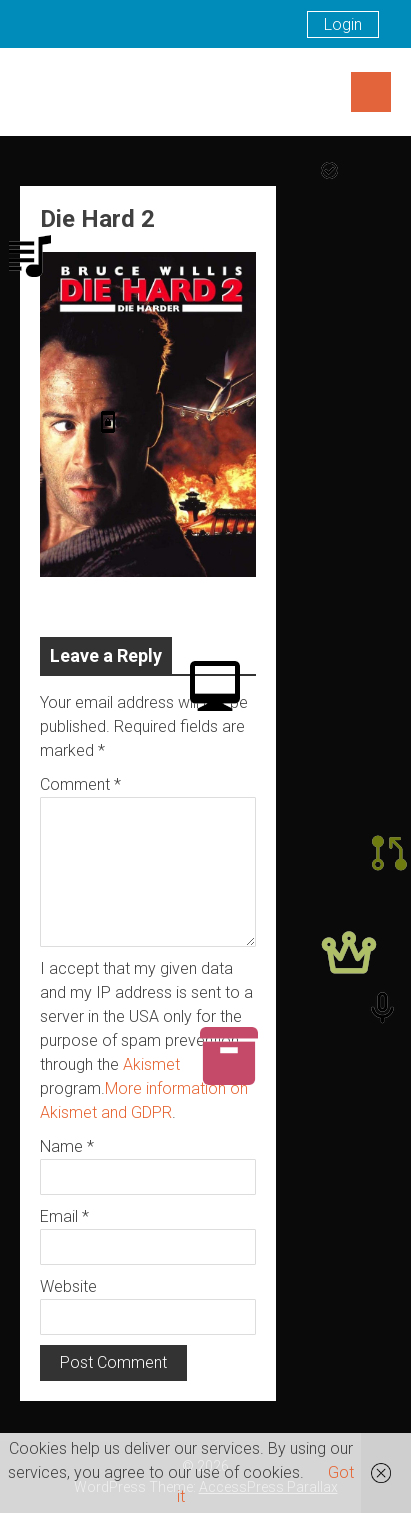  What do you see at coordinates (215, 686) in the screenshot?
I see `switch to desktop view` at bounding box center [215, 686].